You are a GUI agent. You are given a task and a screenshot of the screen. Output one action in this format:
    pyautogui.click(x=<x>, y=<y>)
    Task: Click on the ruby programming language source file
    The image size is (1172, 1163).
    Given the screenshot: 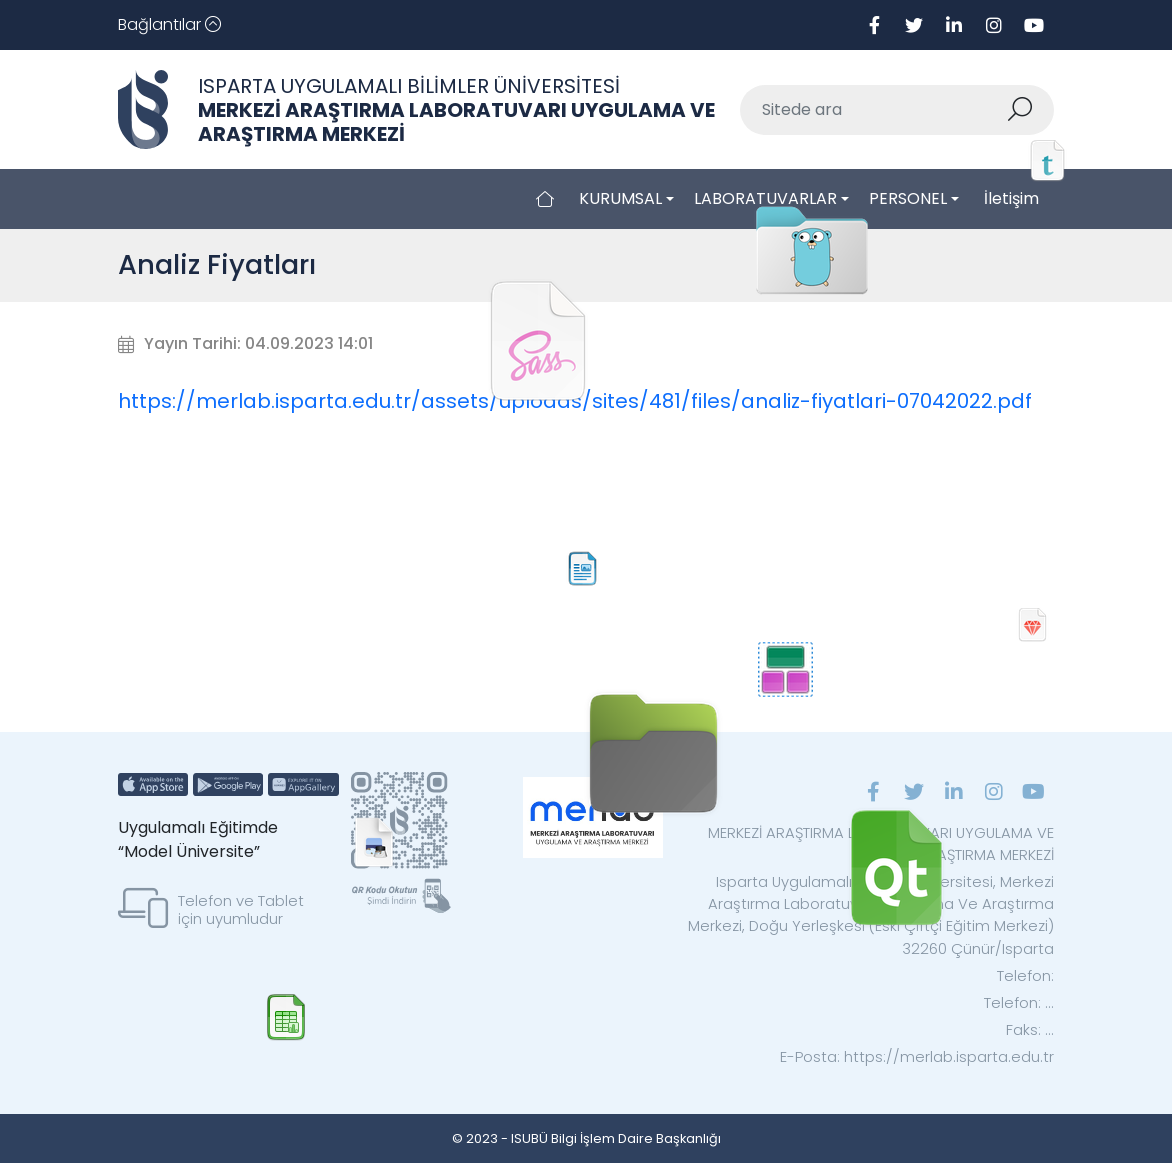 What is the action you would take?
    pyautogui.click(x=1032, y=624)
    